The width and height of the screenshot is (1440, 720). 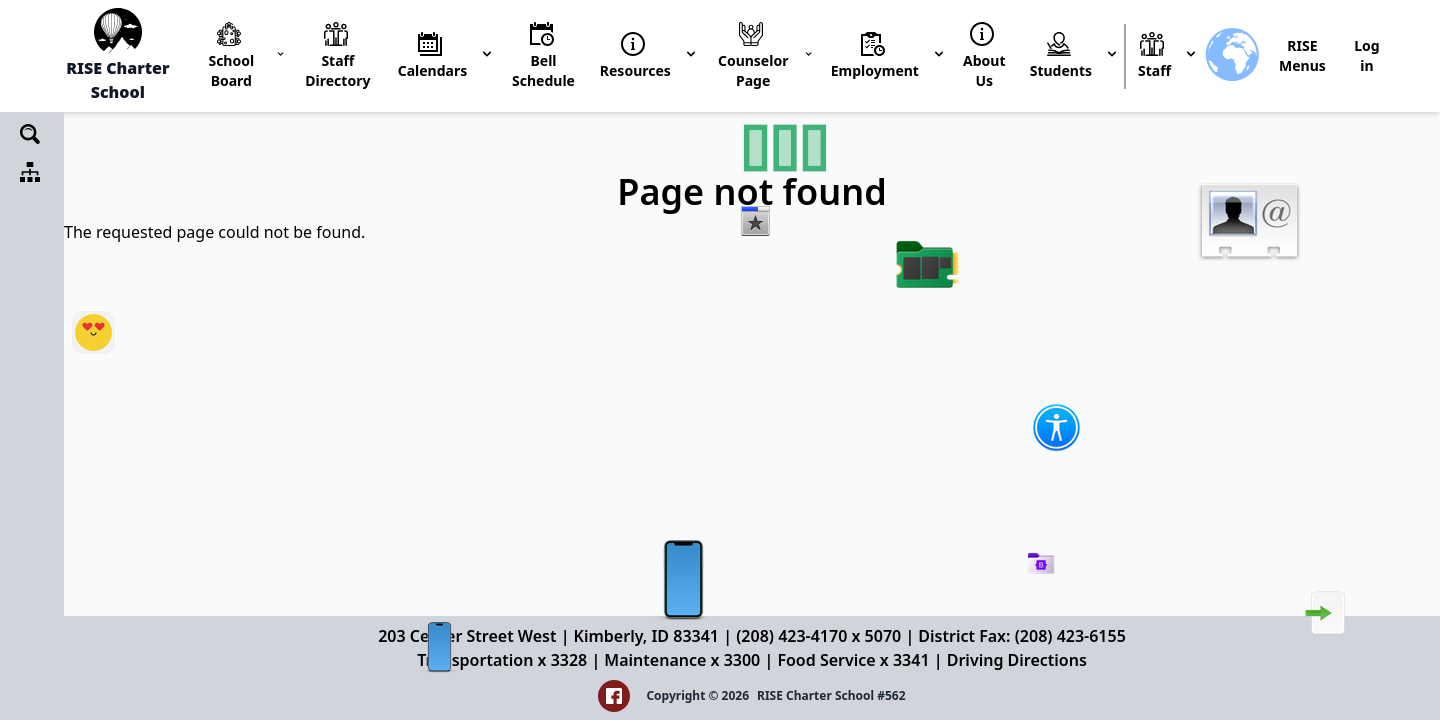 What do you see at coordinates (683, 580) in the screenshot?
I see `iPhone 11 or 12 device icon` at bounding box center [683, 580].